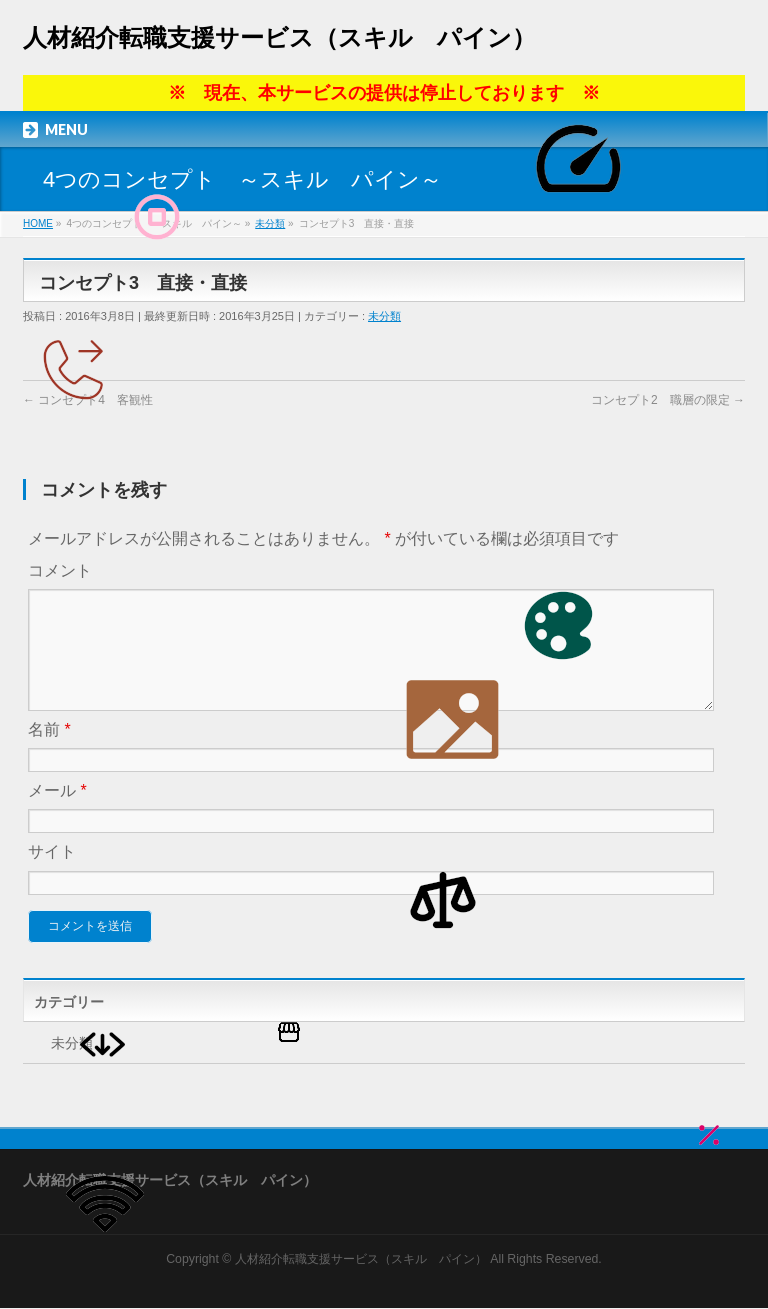 The width and height of the screenshot is (768, 1309). I want to click on browse the online store or marketplace, so click(289, 1032).